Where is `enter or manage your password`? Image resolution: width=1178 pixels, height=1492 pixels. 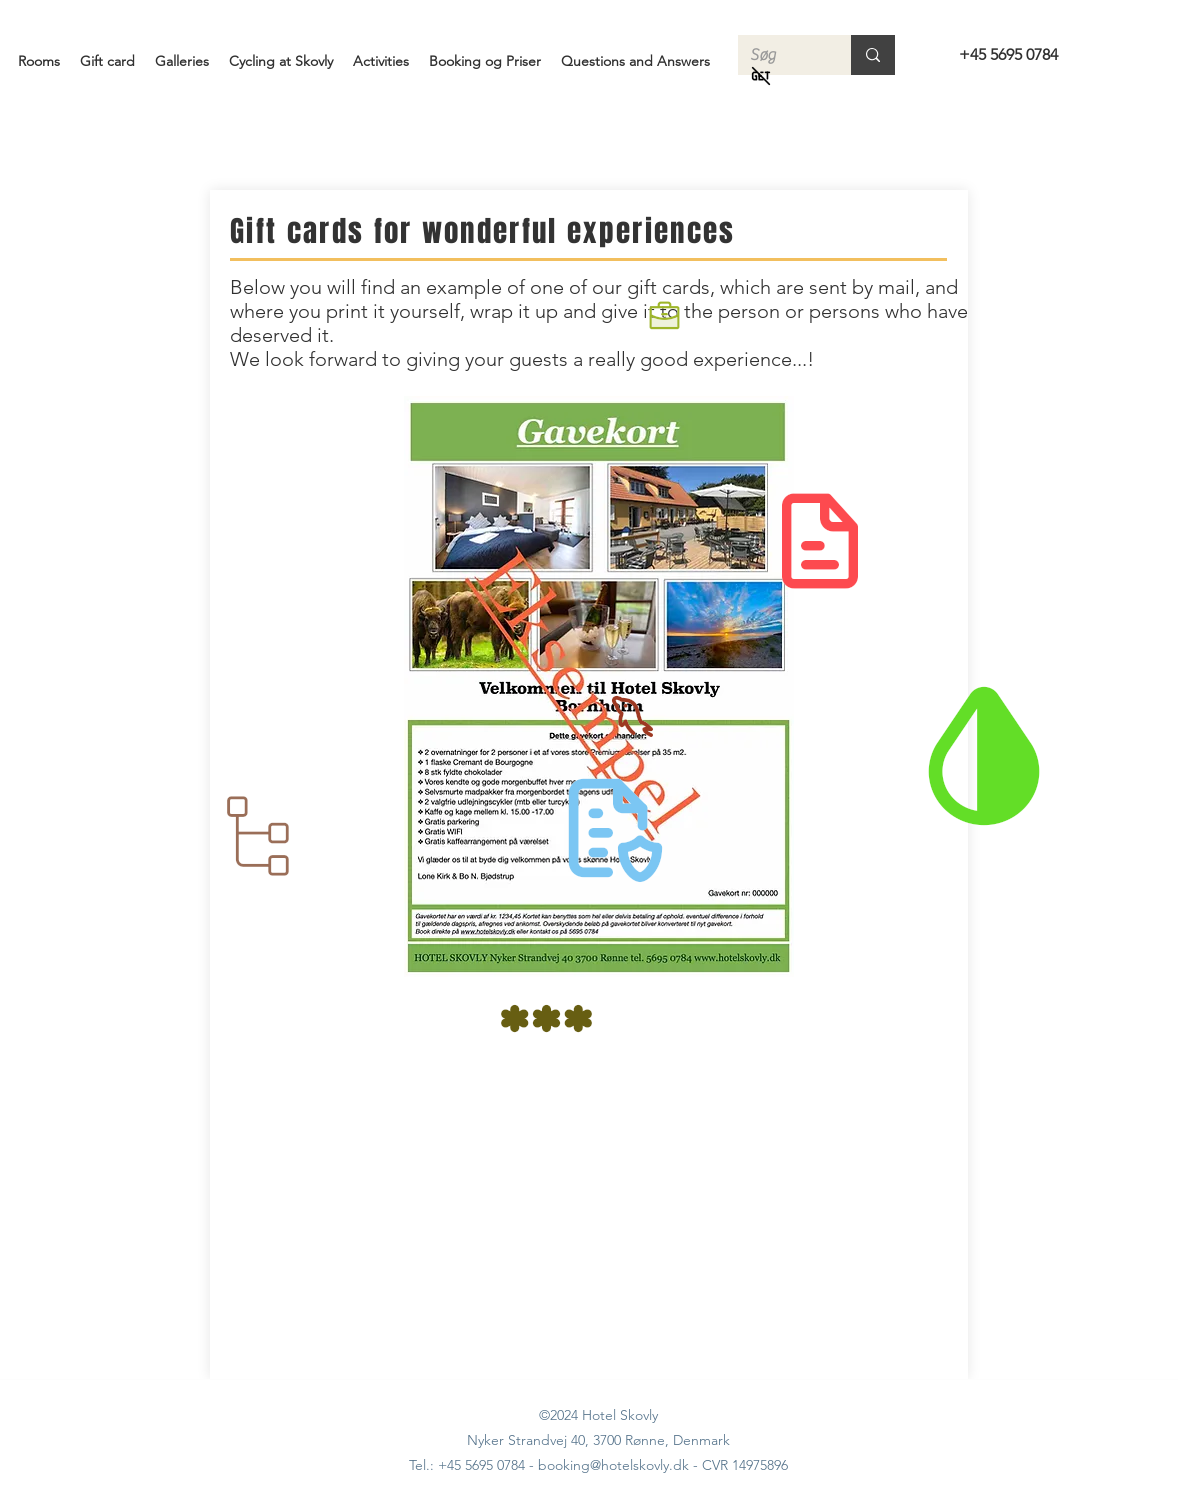
enter or manage your password is located at coordinates (546, 1018).